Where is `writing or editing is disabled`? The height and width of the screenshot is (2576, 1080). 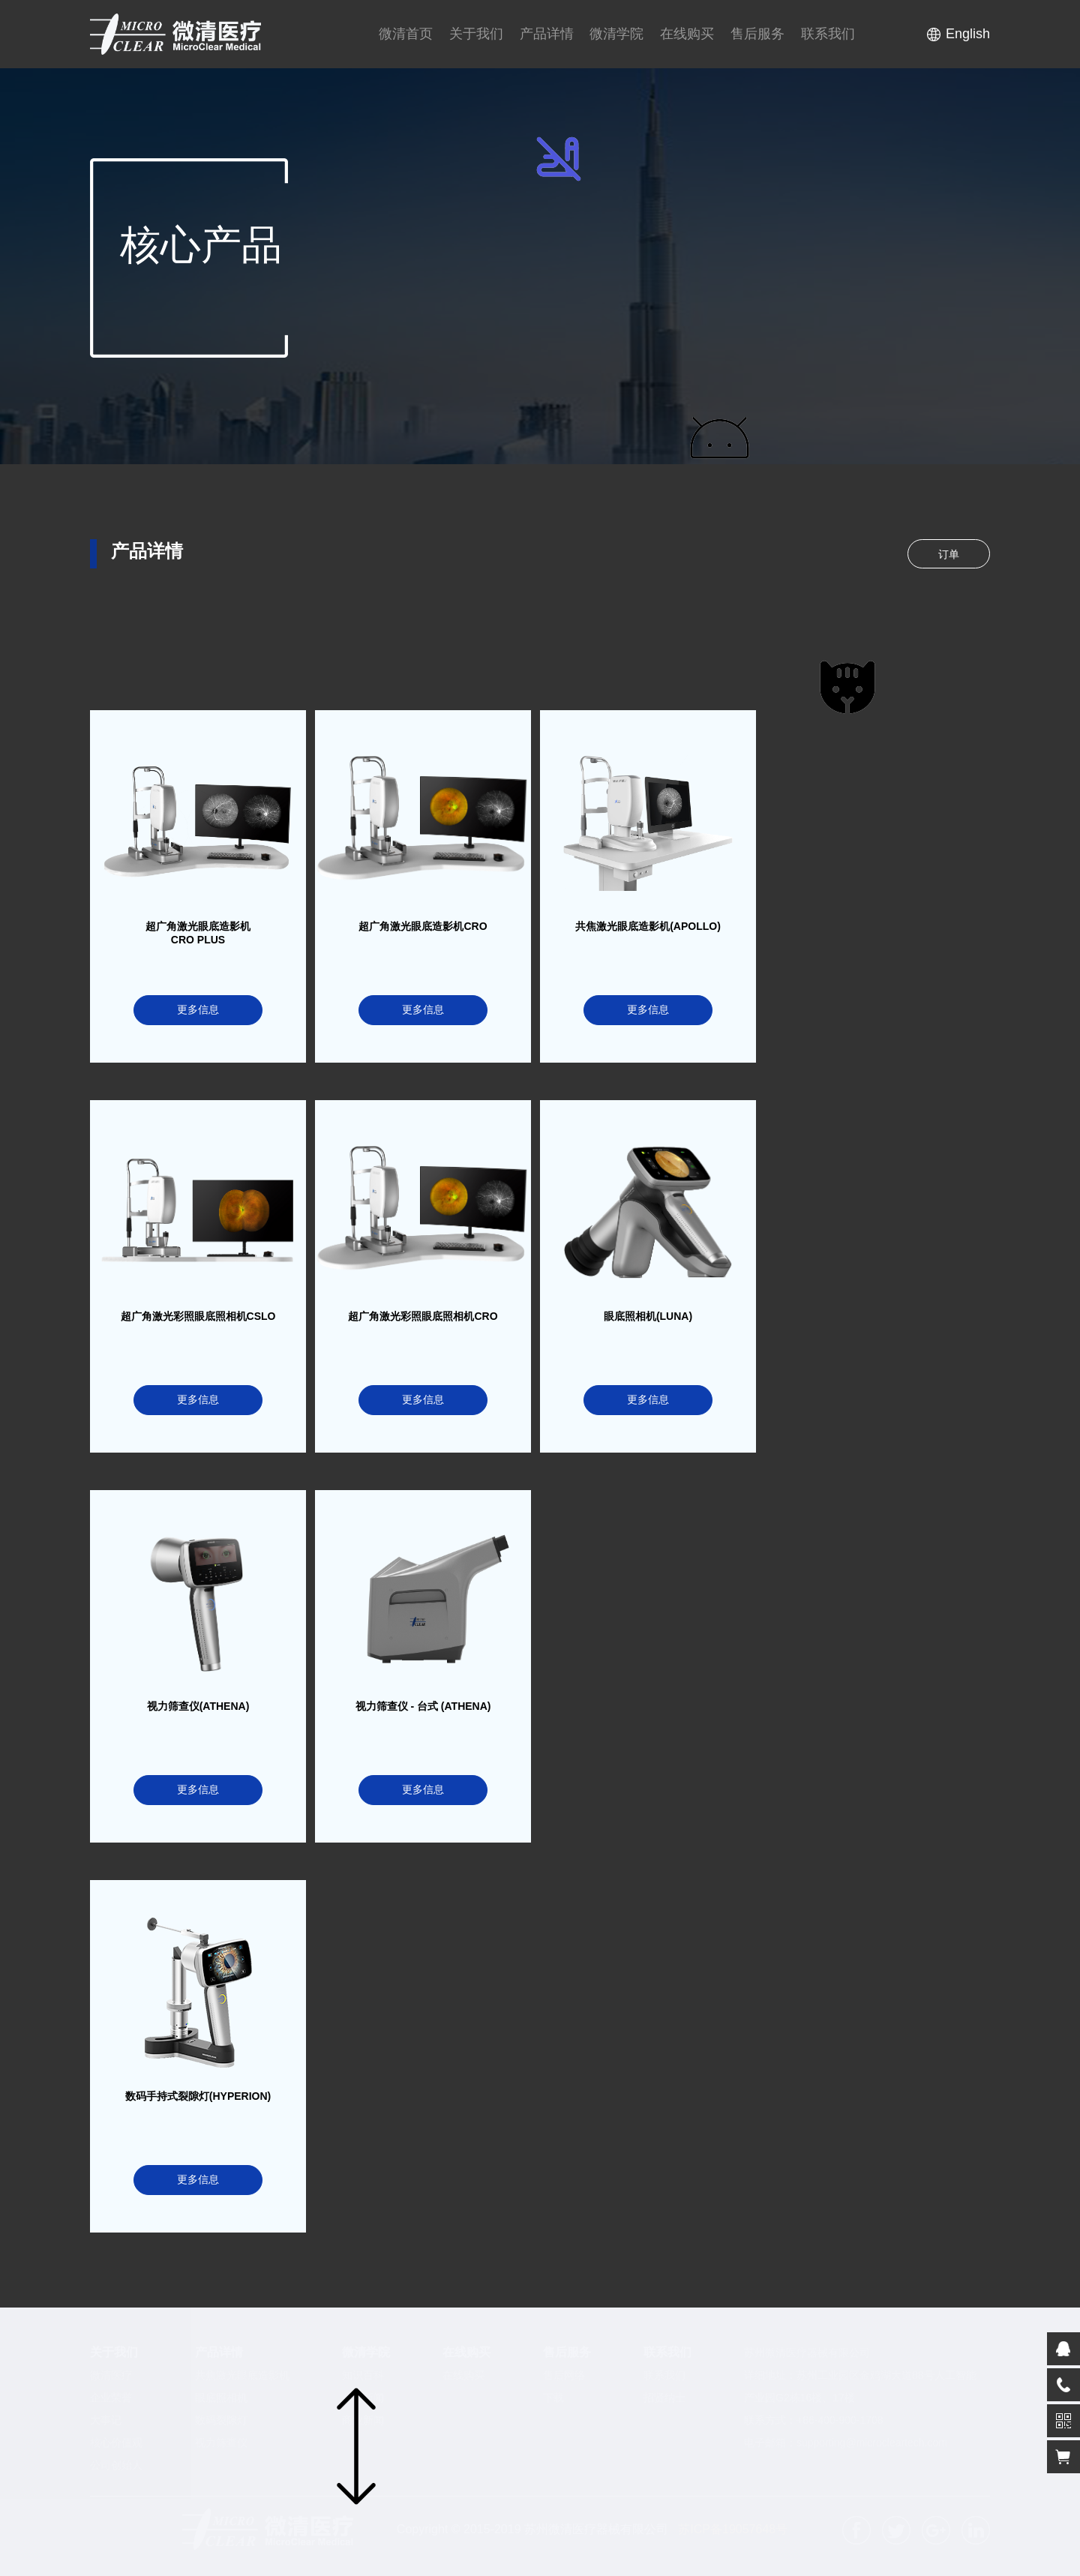 writing or editing is disabled is located at coordinates (559, 159).